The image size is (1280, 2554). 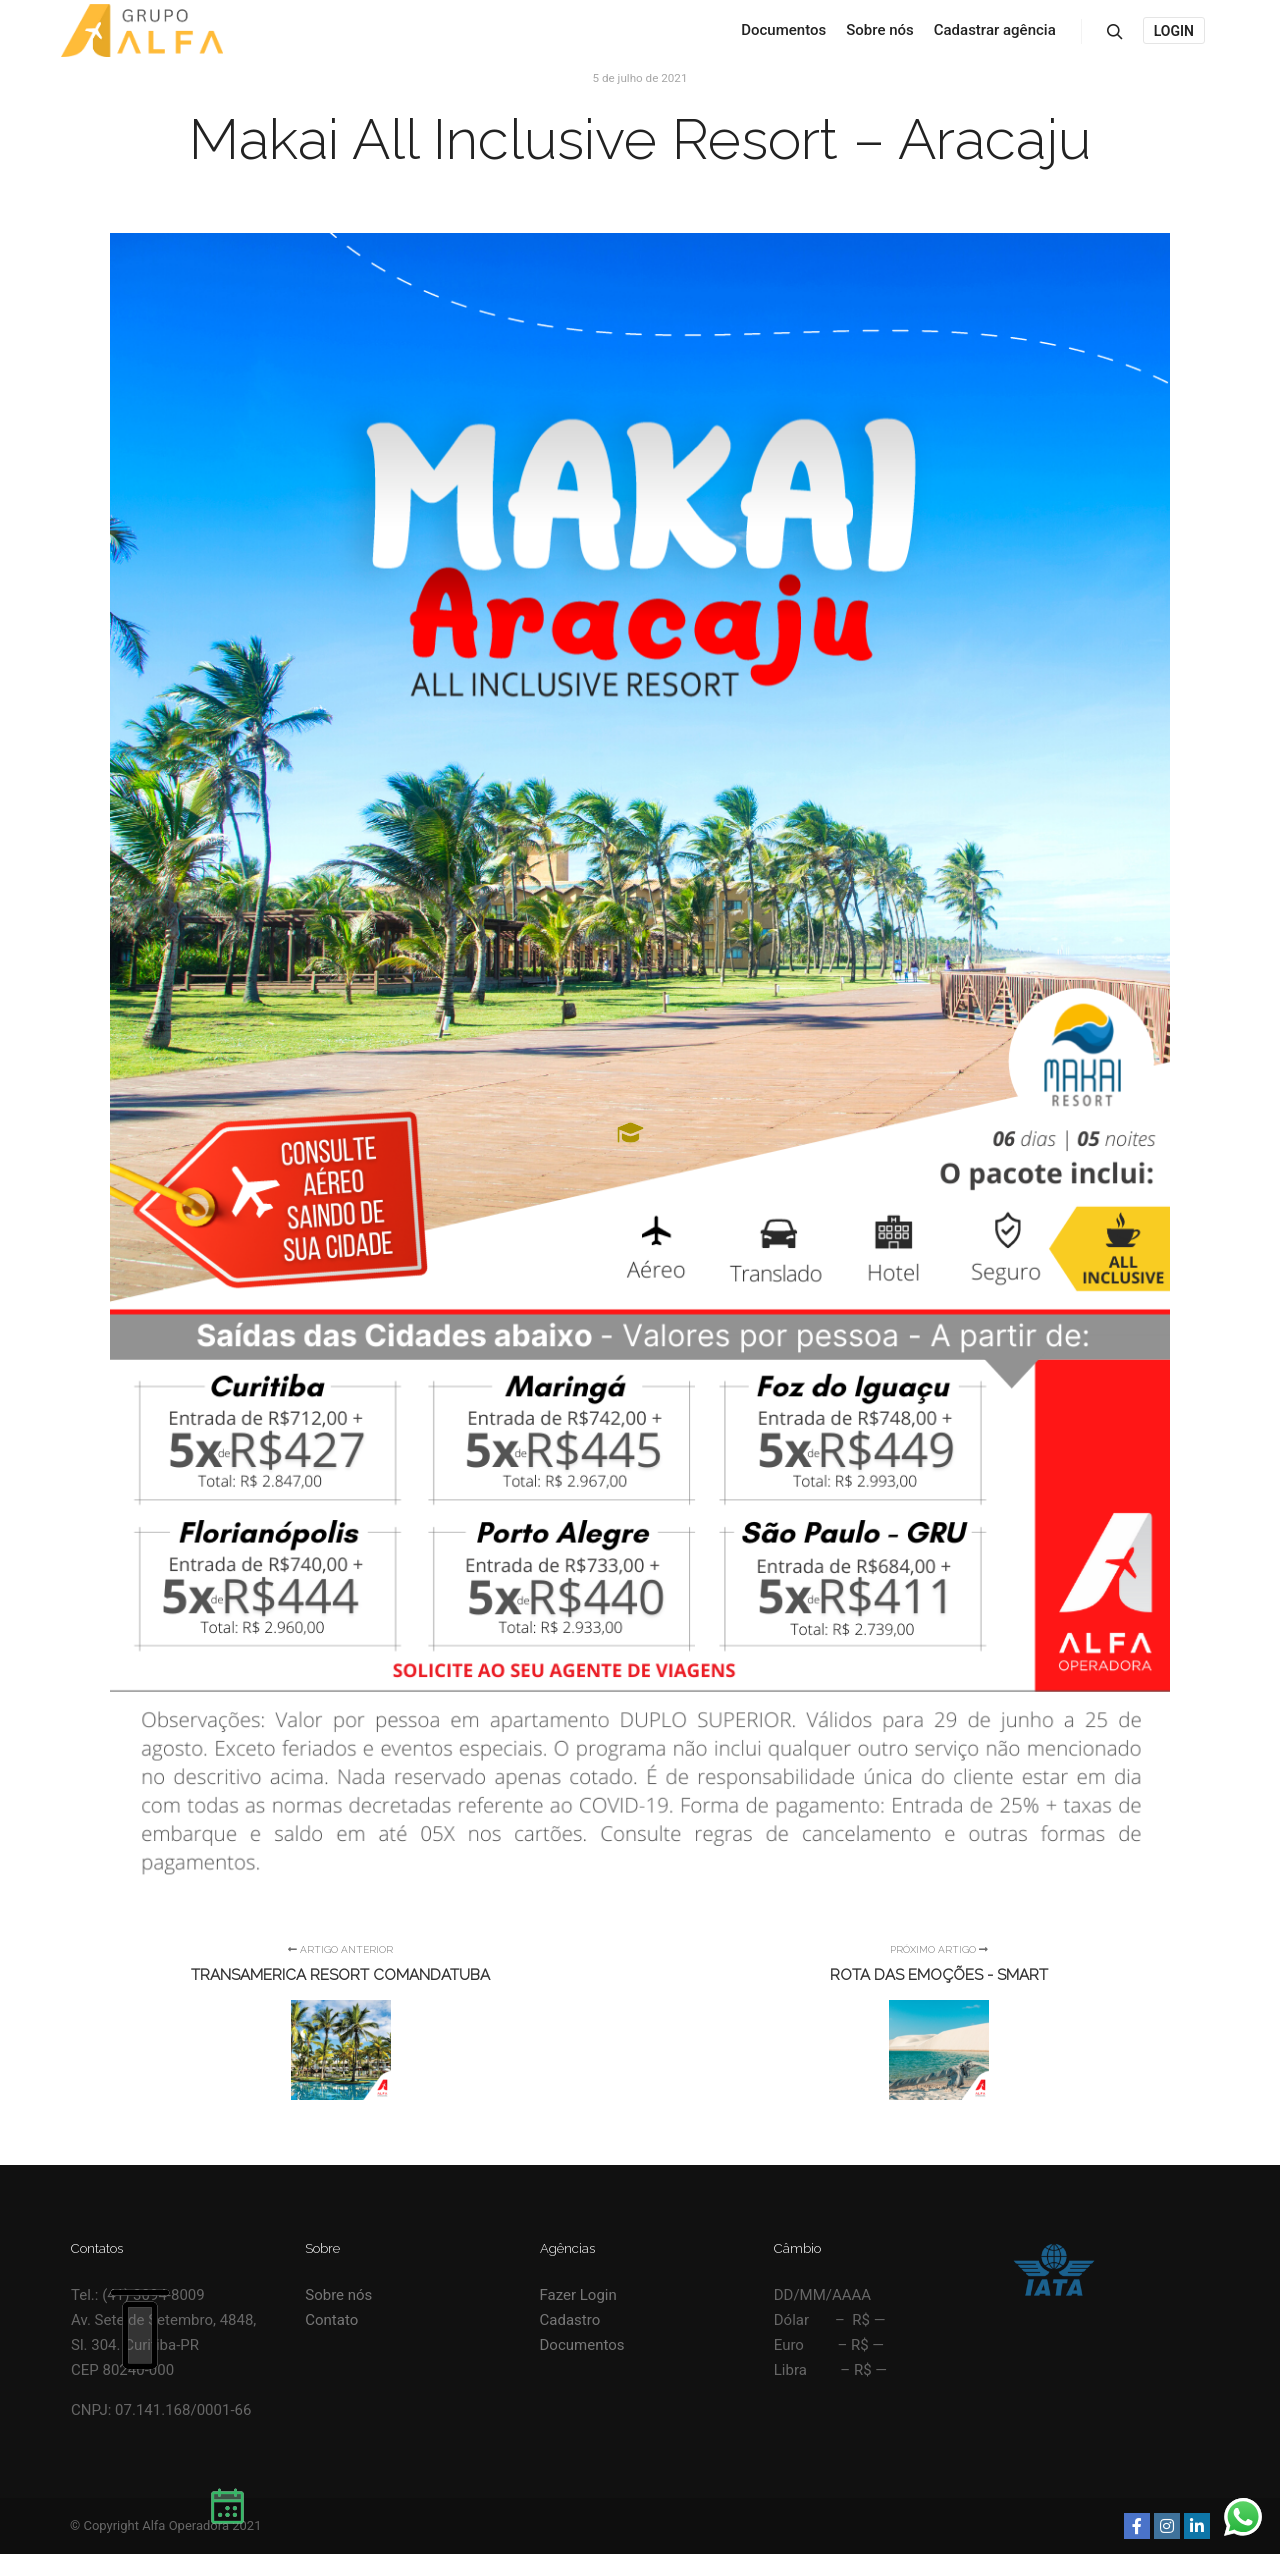 I want to click on align element to top edge, so click(x=140, y=2328).